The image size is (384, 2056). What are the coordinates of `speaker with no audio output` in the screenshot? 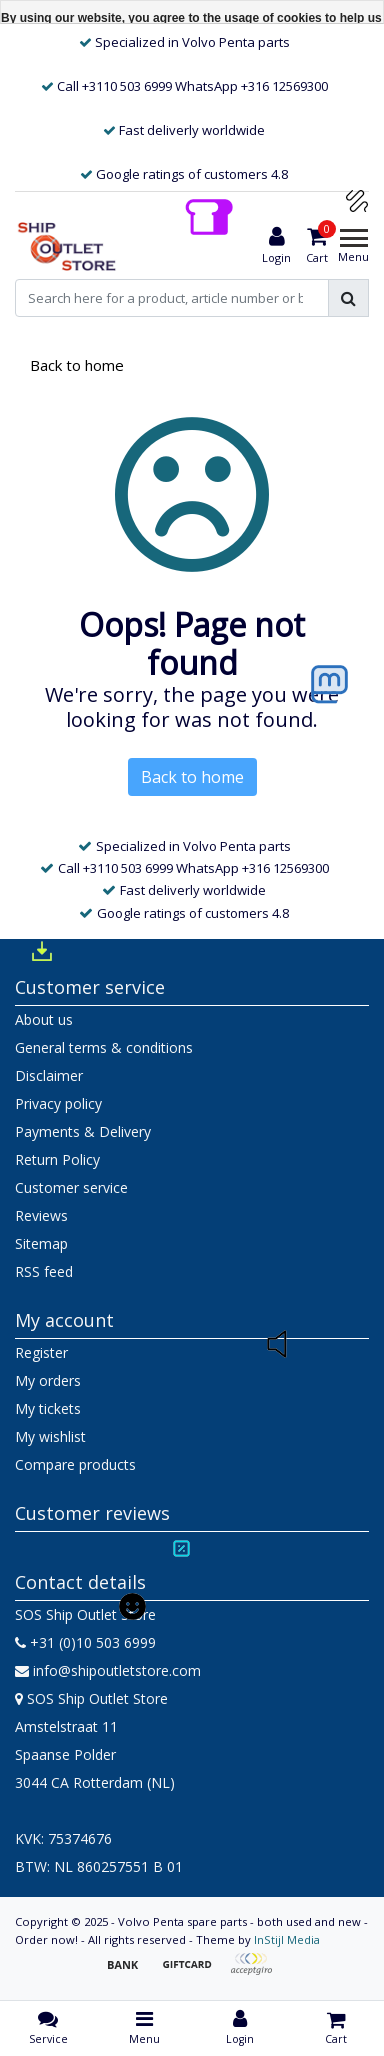 It's located at (281, 1344).